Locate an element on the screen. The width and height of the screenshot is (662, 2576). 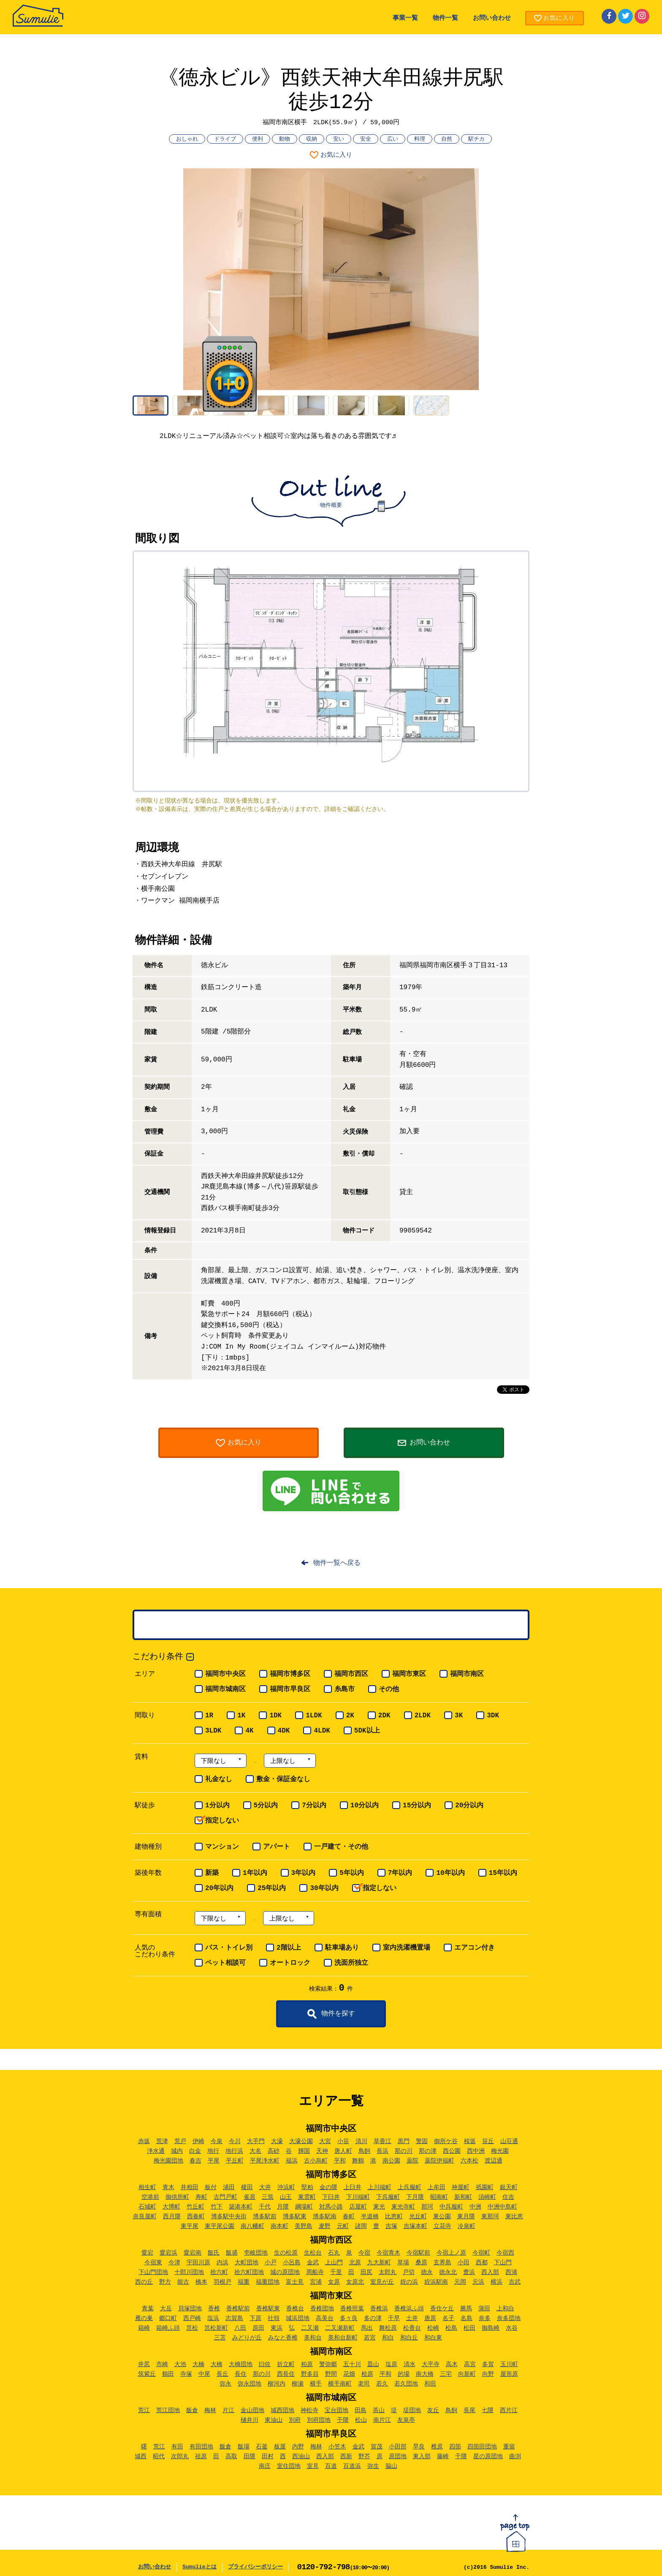
configure RAID 10 storage array settings is located at coordinates (230, 374).